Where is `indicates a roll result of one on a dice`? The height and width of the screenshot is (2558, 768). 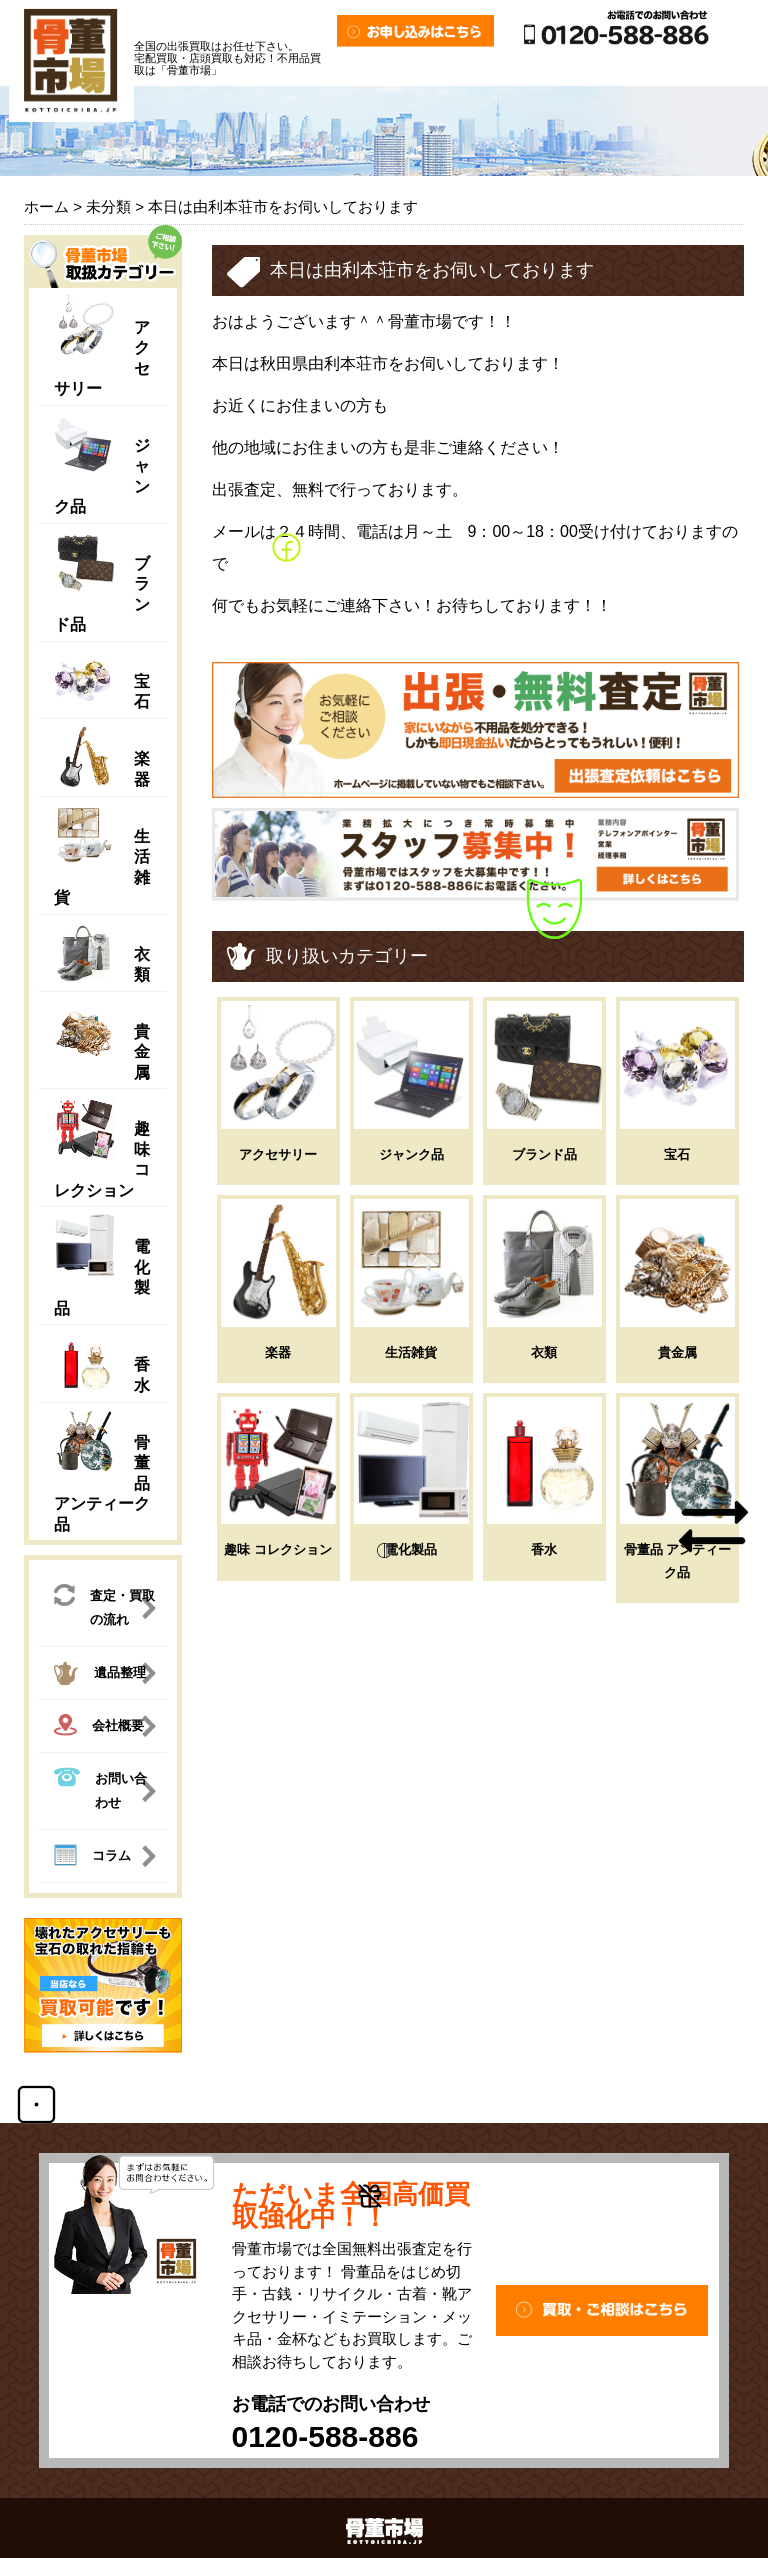 indicates a roll result of one on a dice is located at coordinates (36, 2104).